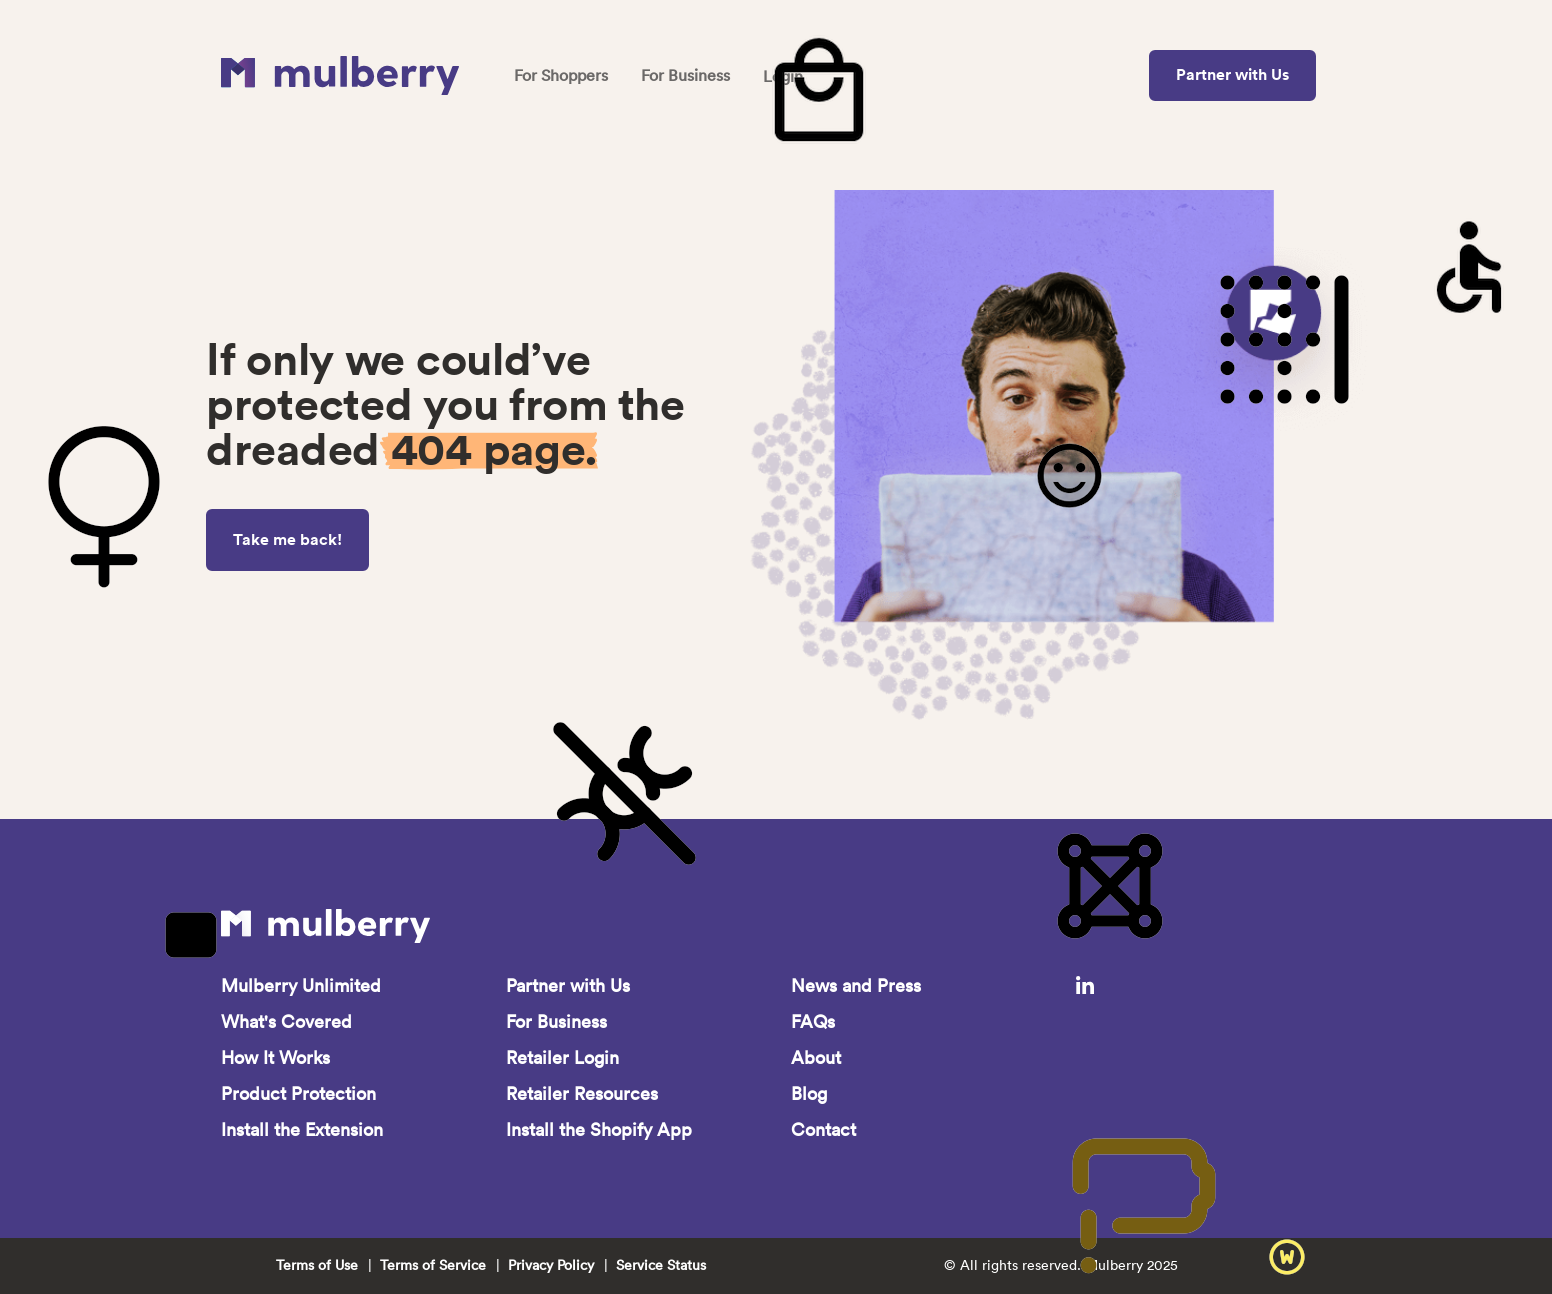 Image resolution: width=1552 pixels, height=1294 pixels. Describe the element at coordinates (1069, 475) in the screenshot. I see `rate your experience as positive` at that location.